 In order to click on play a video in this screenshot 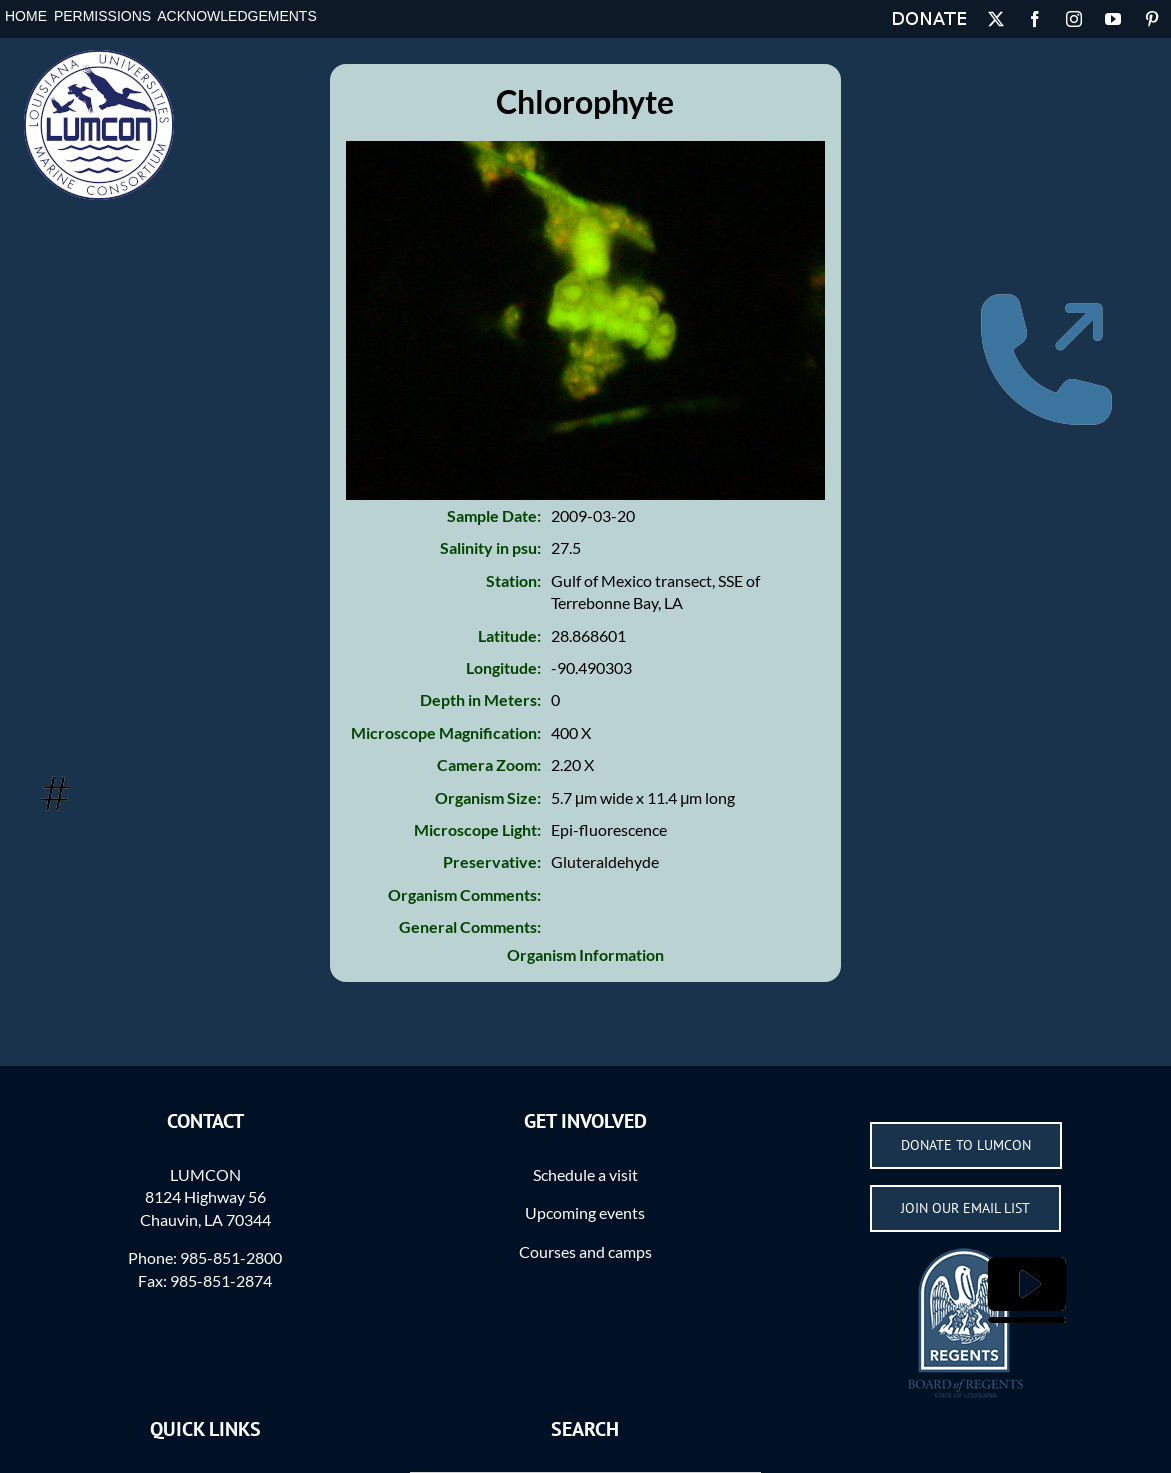, I will do `click(1027, 1290)`.